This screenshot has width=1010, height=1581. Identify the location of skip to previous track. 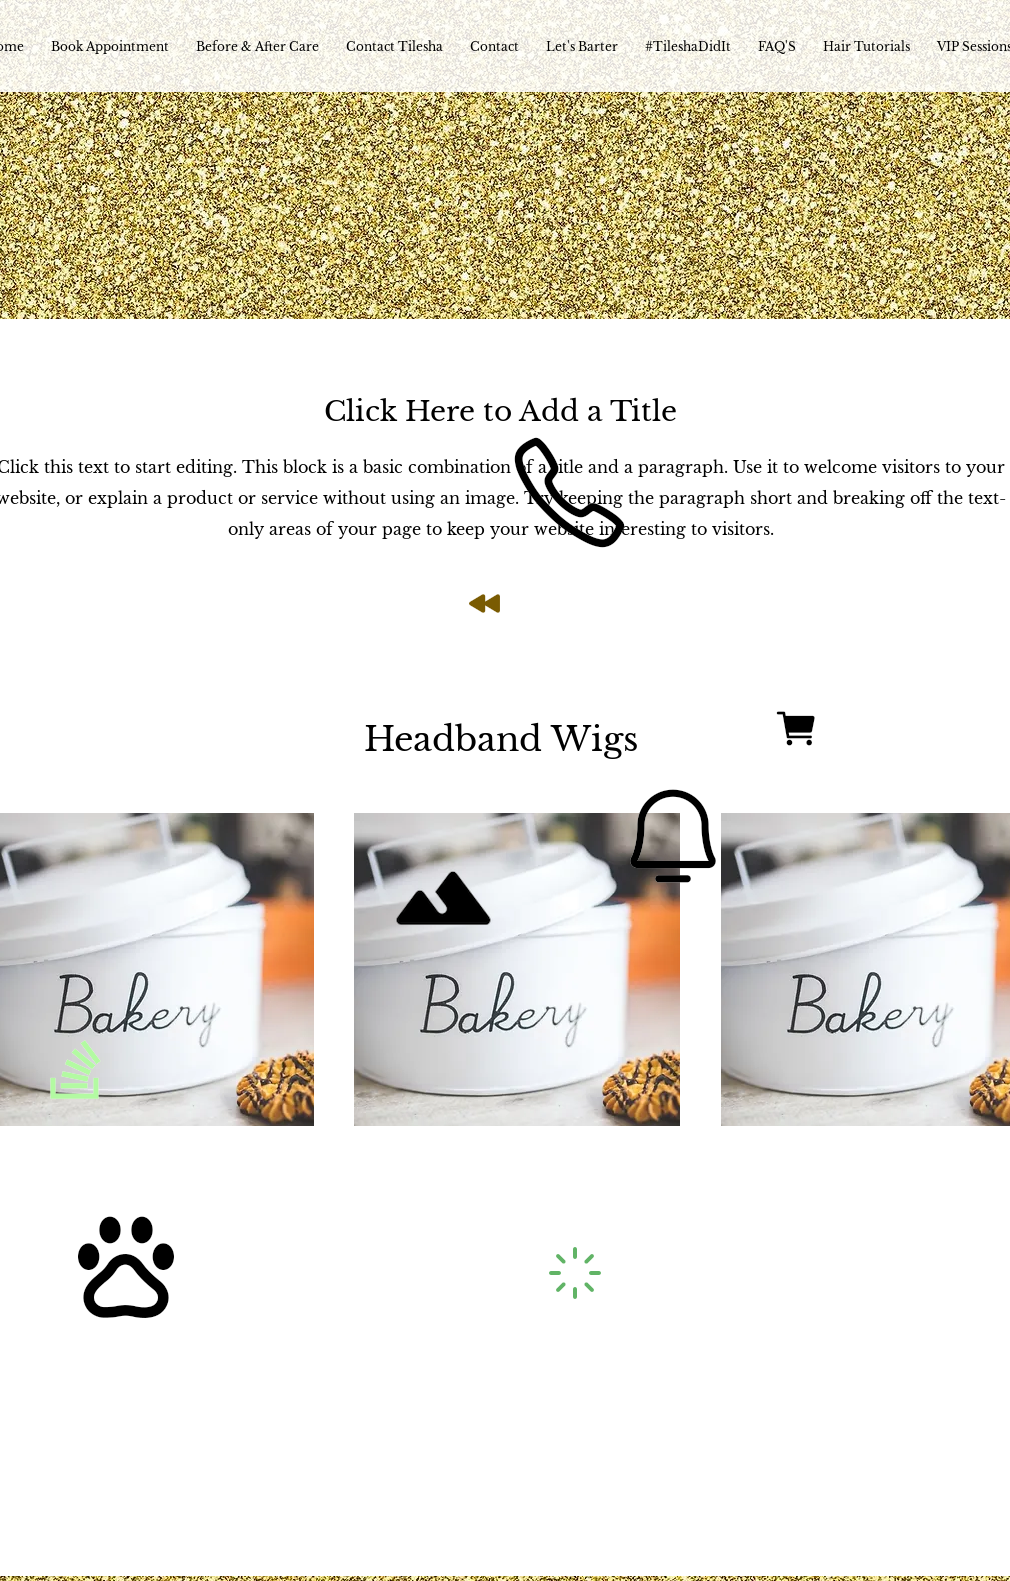
(484, 603).